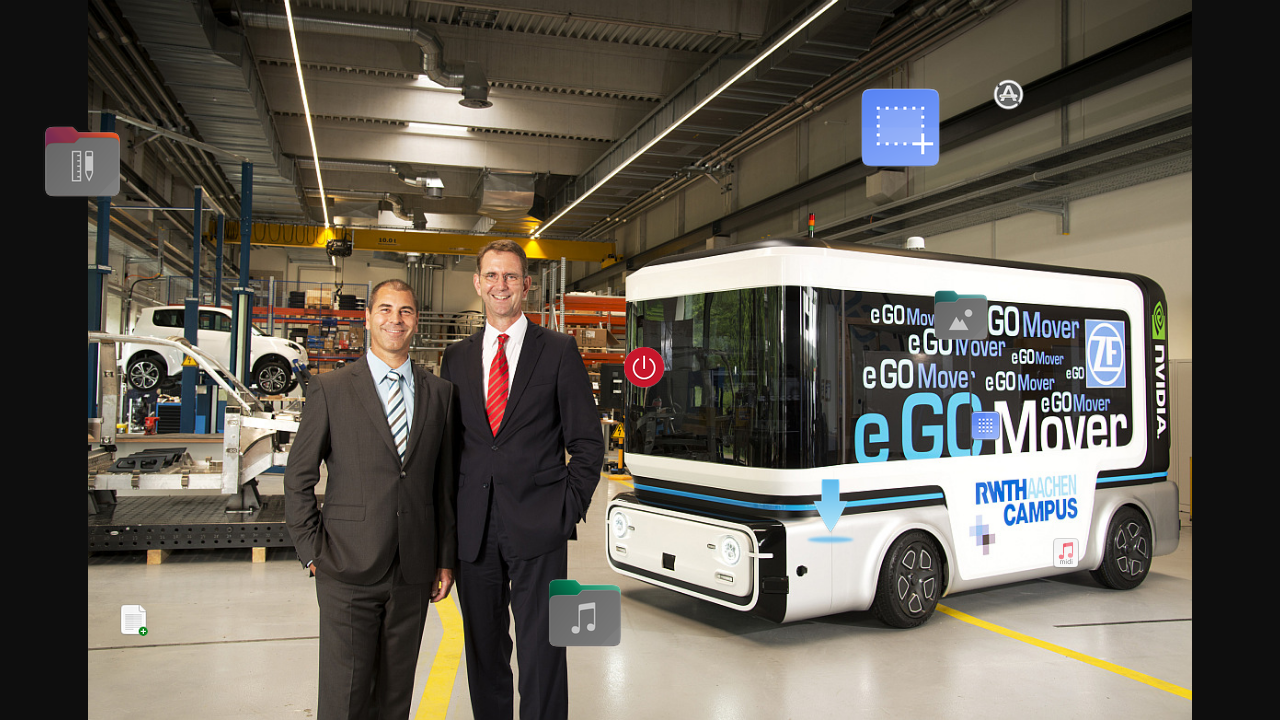 Image resolution: width=1280 pixels, height=720 pixels. I want to click on open your pictures folder, so click(961, 315).